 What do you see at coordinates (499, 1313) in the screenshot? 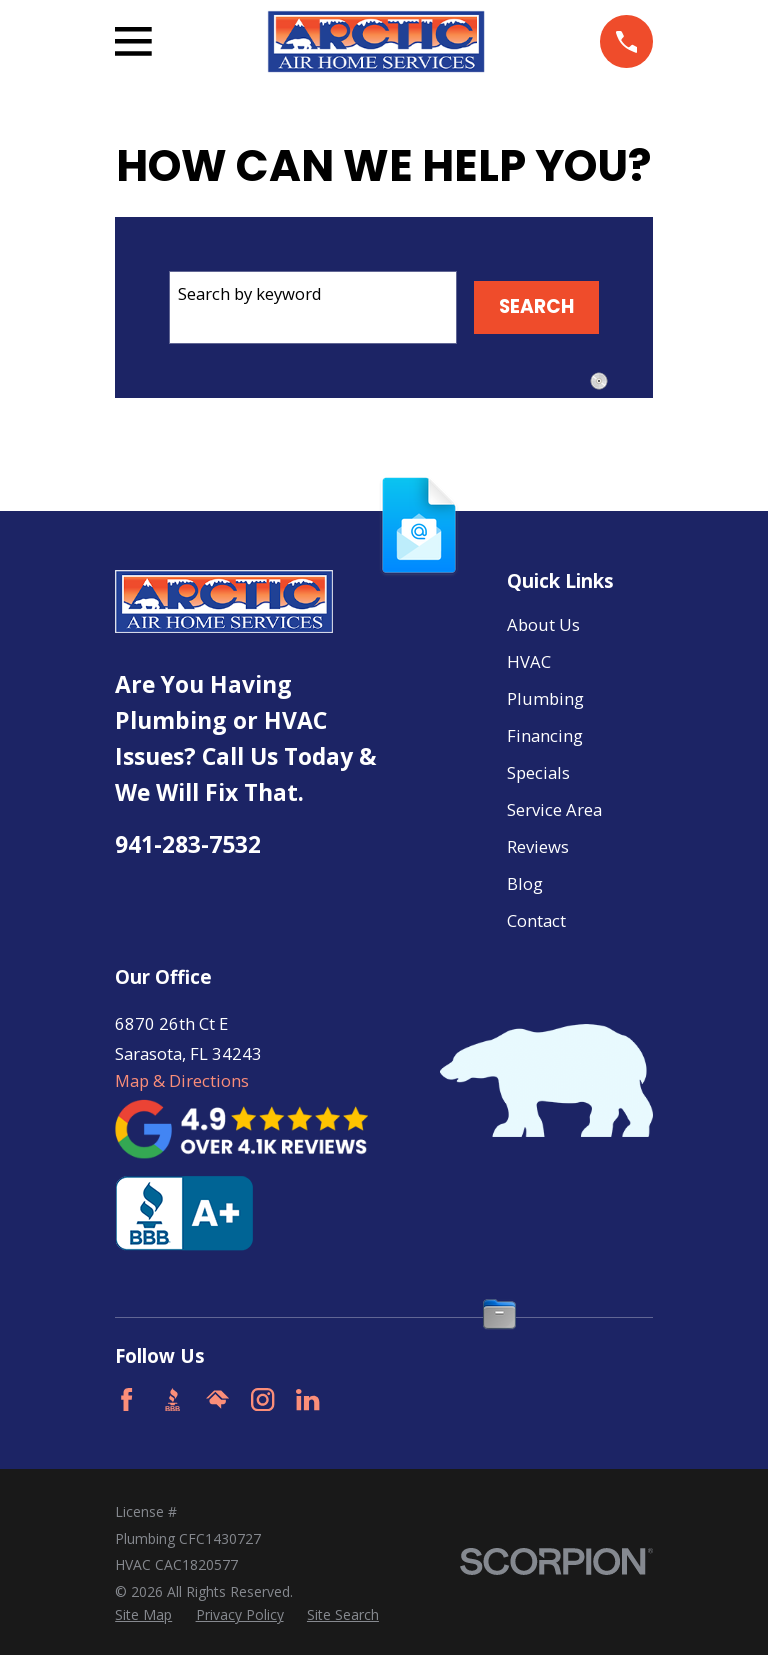
I see `open the file manager application` at bounding box center [499, 1313].